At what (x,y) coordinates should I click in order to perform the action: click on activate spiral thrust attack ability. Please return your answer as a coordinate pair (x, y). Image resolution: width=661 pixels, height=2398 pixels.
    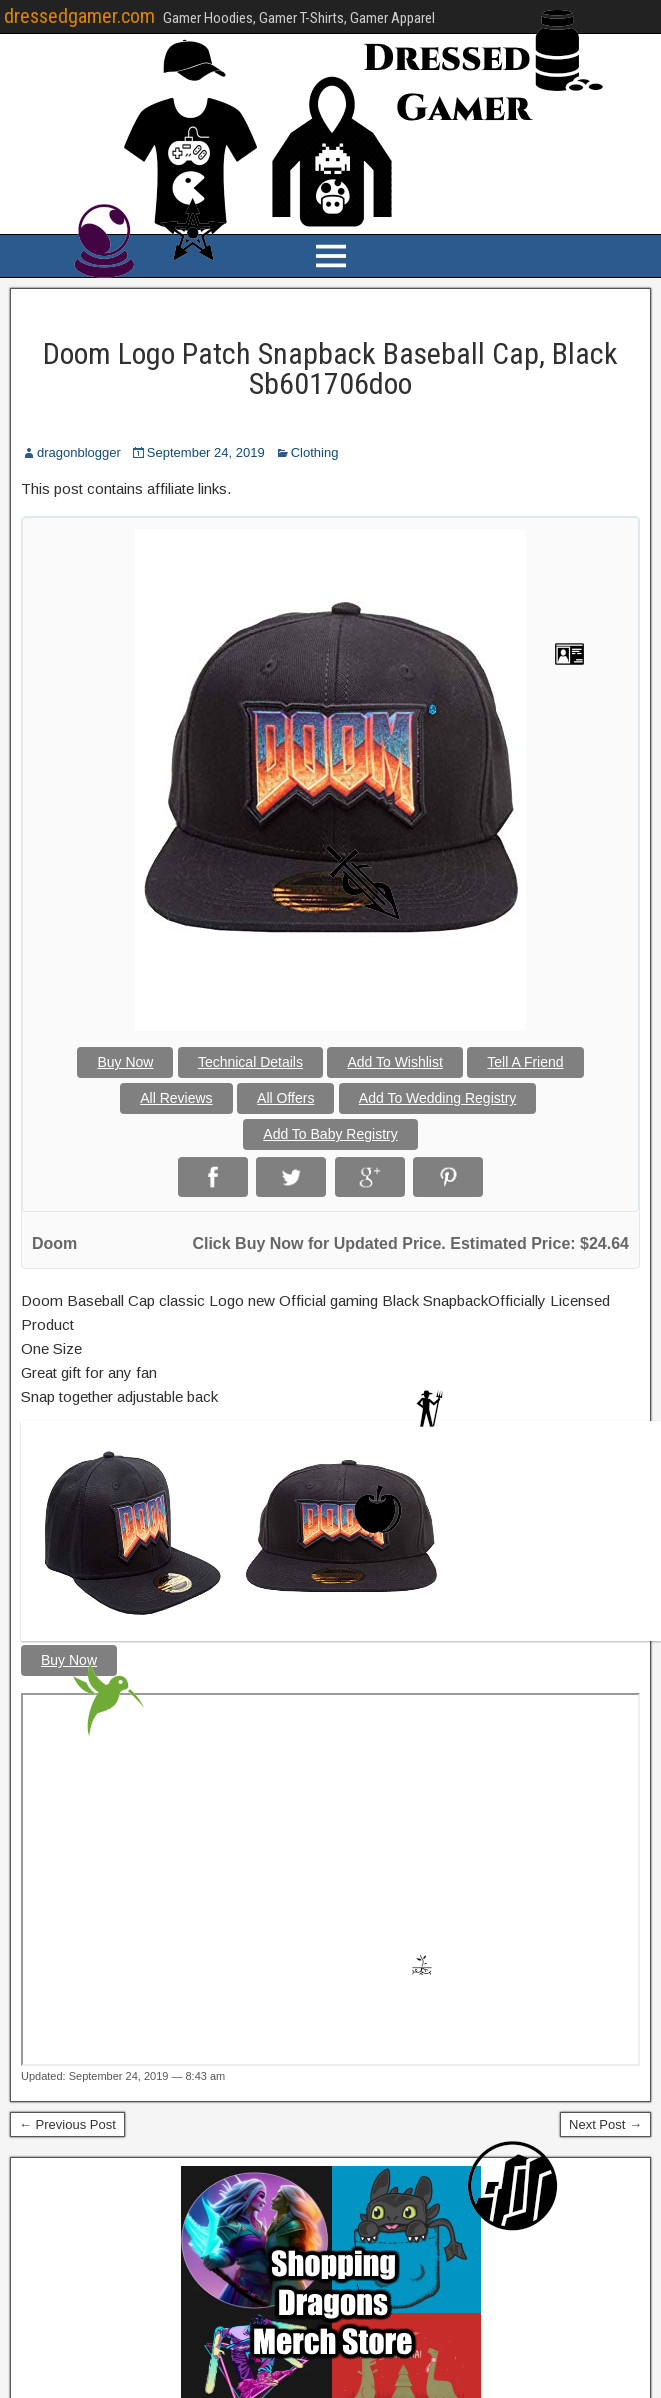
    Looking at the image, I should click on (363, 882).